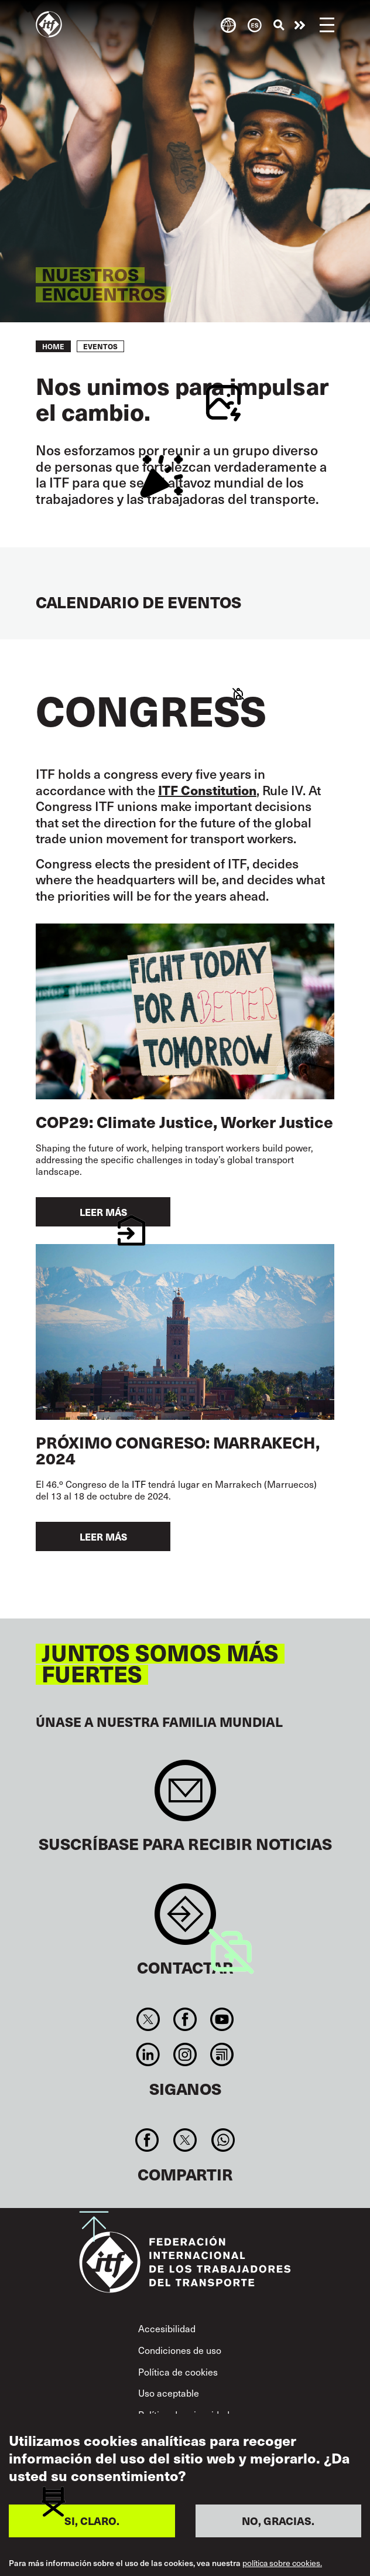 This screenshot has width=370, height=2576. Describe the element at coordinates (223, 402) in the screenshot. I see `quick photo enhancement or auto-fix` at that location.